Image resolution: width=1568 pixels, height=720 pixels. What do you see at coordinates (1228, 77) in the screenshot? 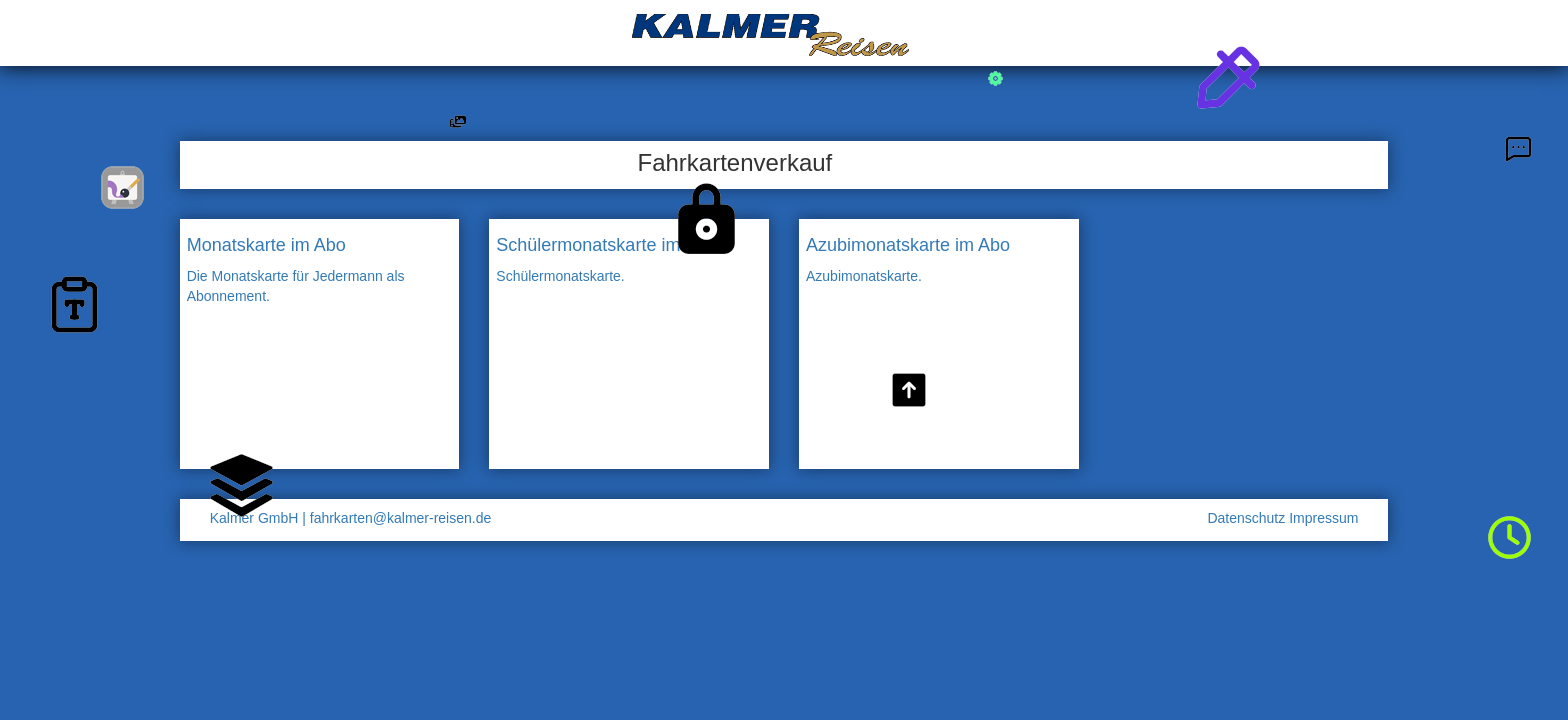
I see `select a color from the canvas` at bounding box center [1228, 77].